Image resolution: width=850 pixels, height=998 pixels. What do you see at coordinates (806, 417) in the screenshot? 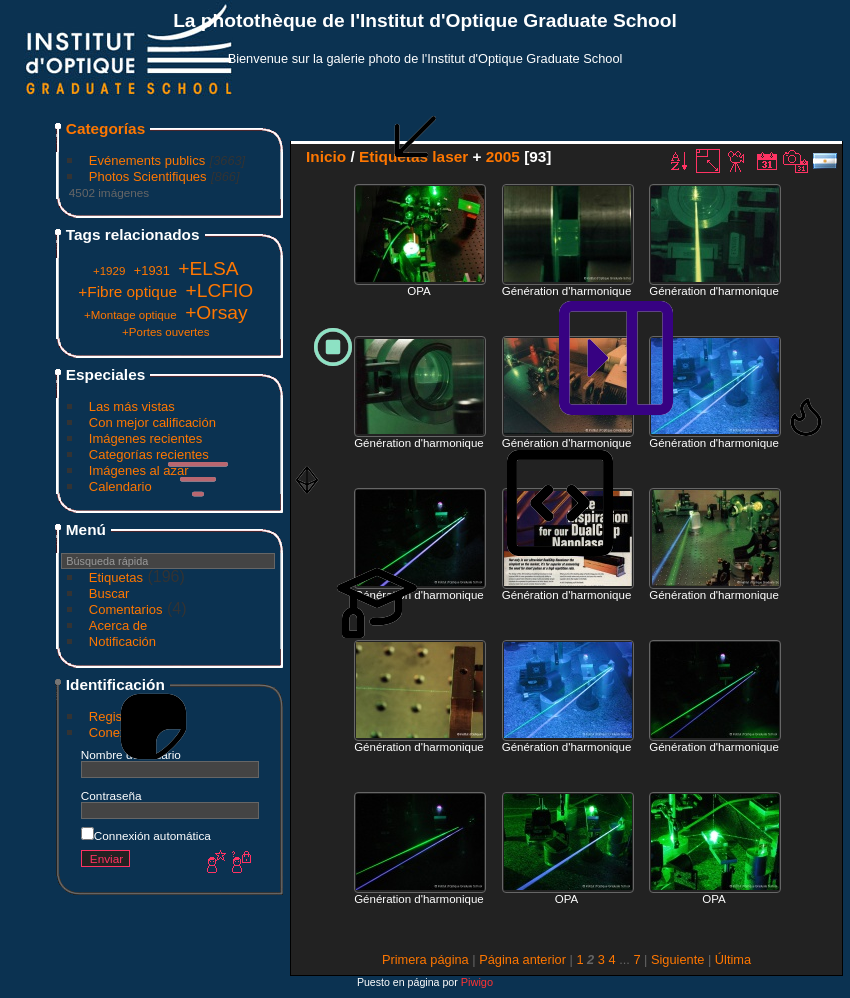
I see `view trending or hot content` at bounding box center [806, 417].